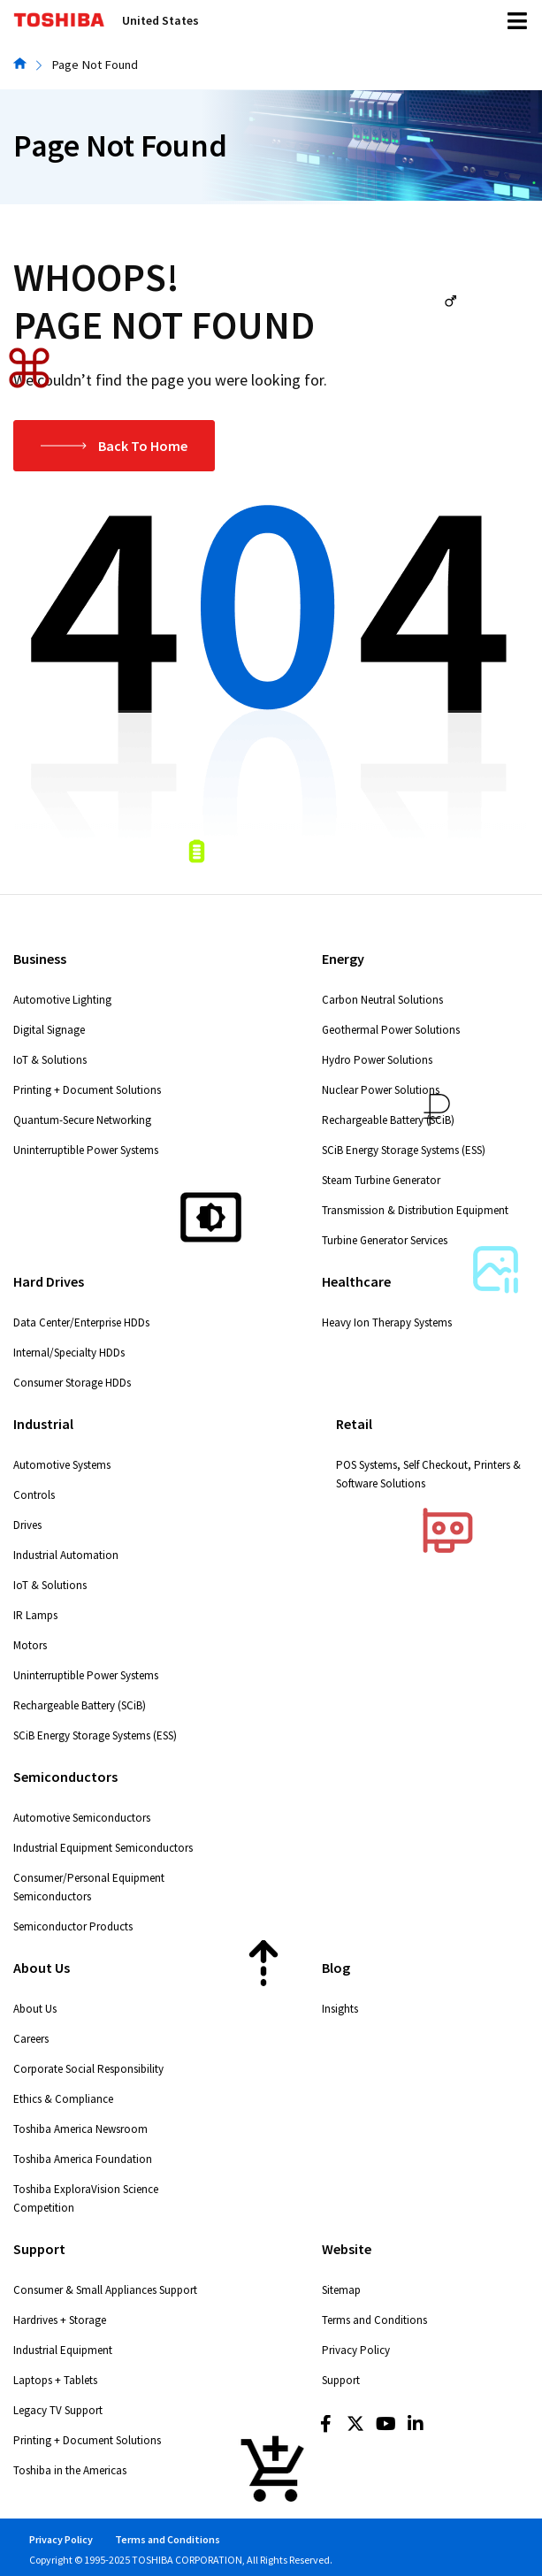 This screenshot has width=542, height=2576. Describe the element at coordinates (495, 1268) in the screenshot. I see `pause photo slideshow or gallery playback` at that location.